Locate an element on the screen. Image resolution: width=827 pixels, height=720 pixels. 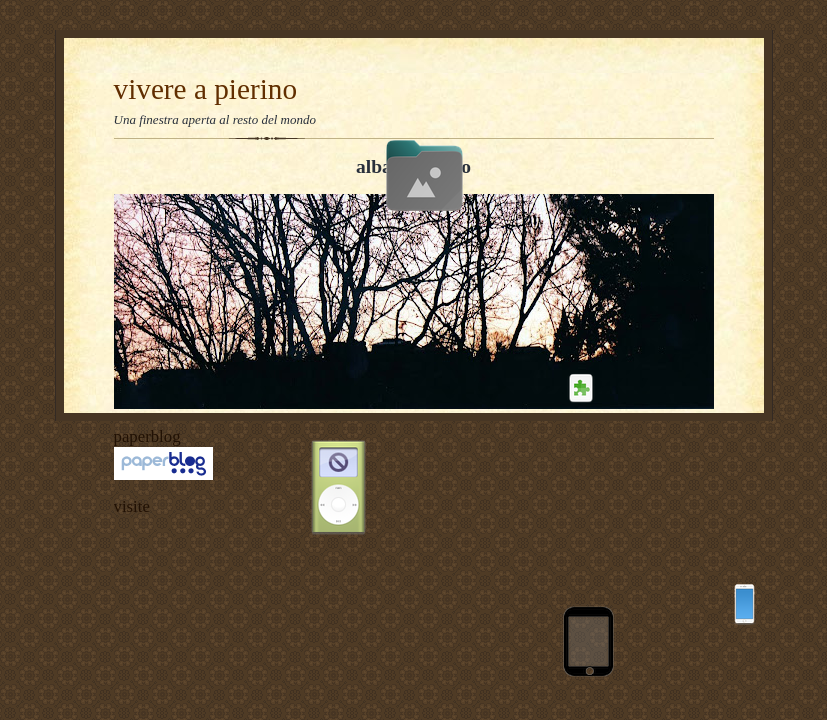
iPhone 7 device icon for system identification is located at coordinates (744, 604).